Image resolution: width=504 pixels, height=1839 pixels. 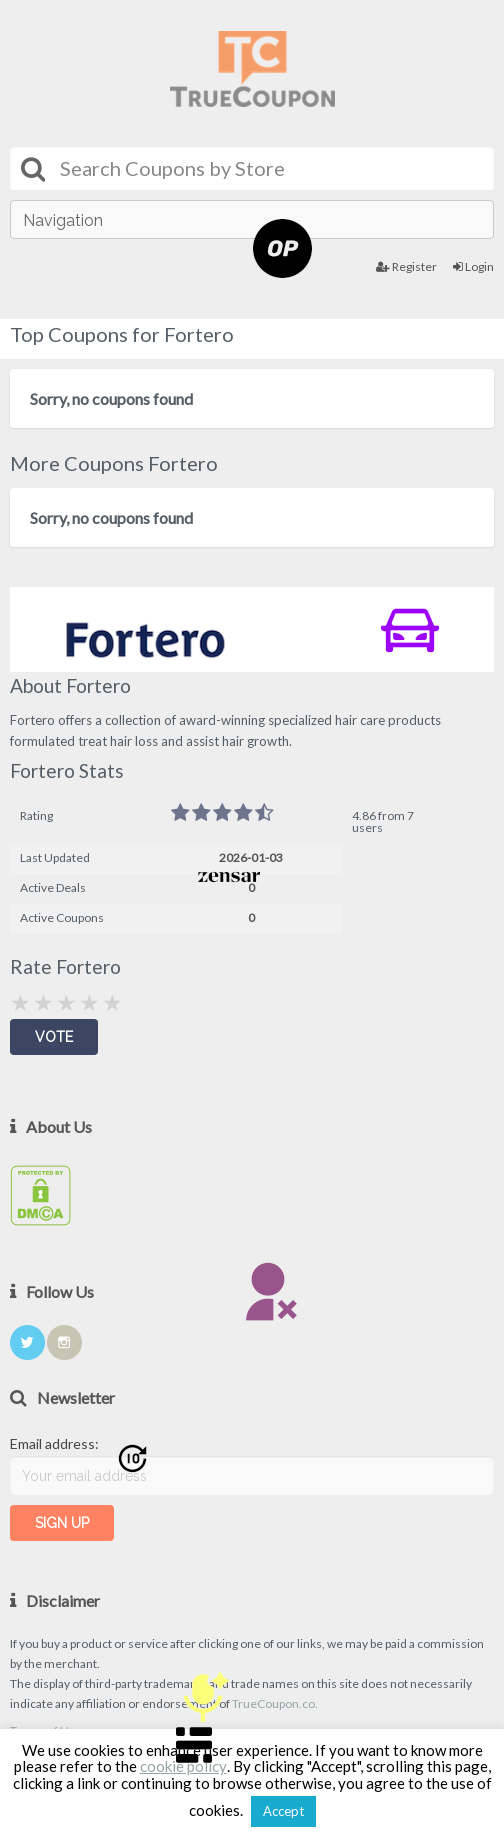 I want to click on optimism blockchain network logo, so click(x=282, y=248).